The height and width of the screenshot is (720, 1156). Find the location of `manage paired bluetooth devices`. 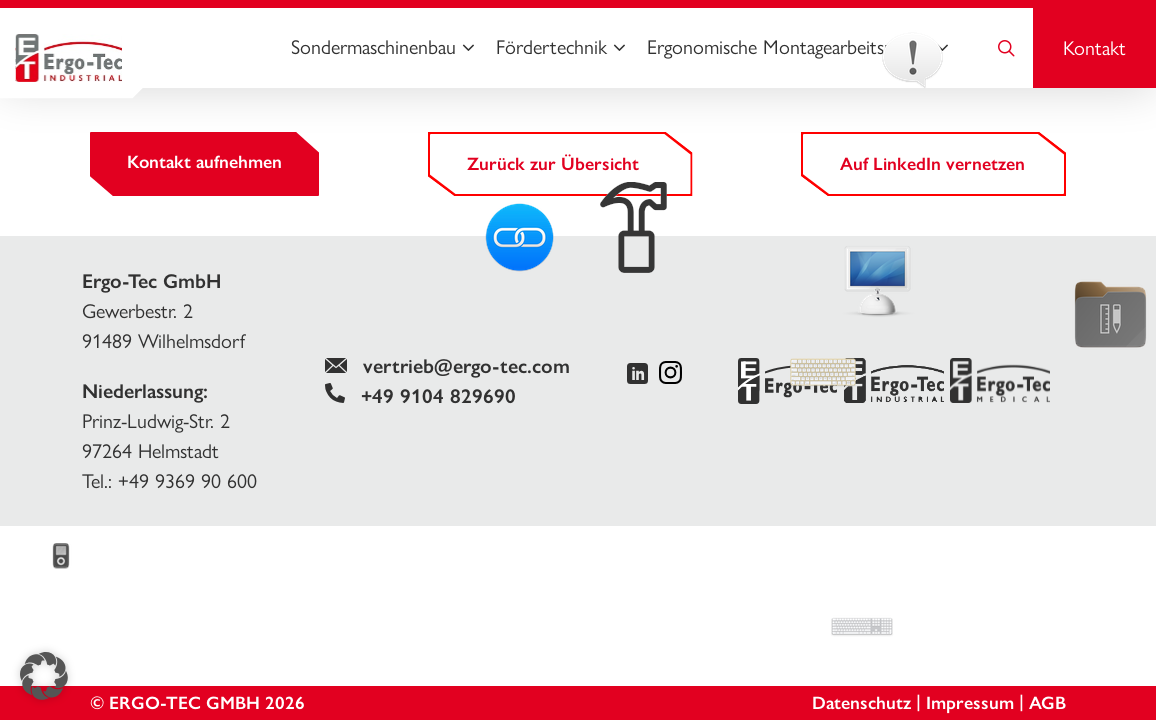

manage paired bluetooth devices is located at coordinates (519, 237).